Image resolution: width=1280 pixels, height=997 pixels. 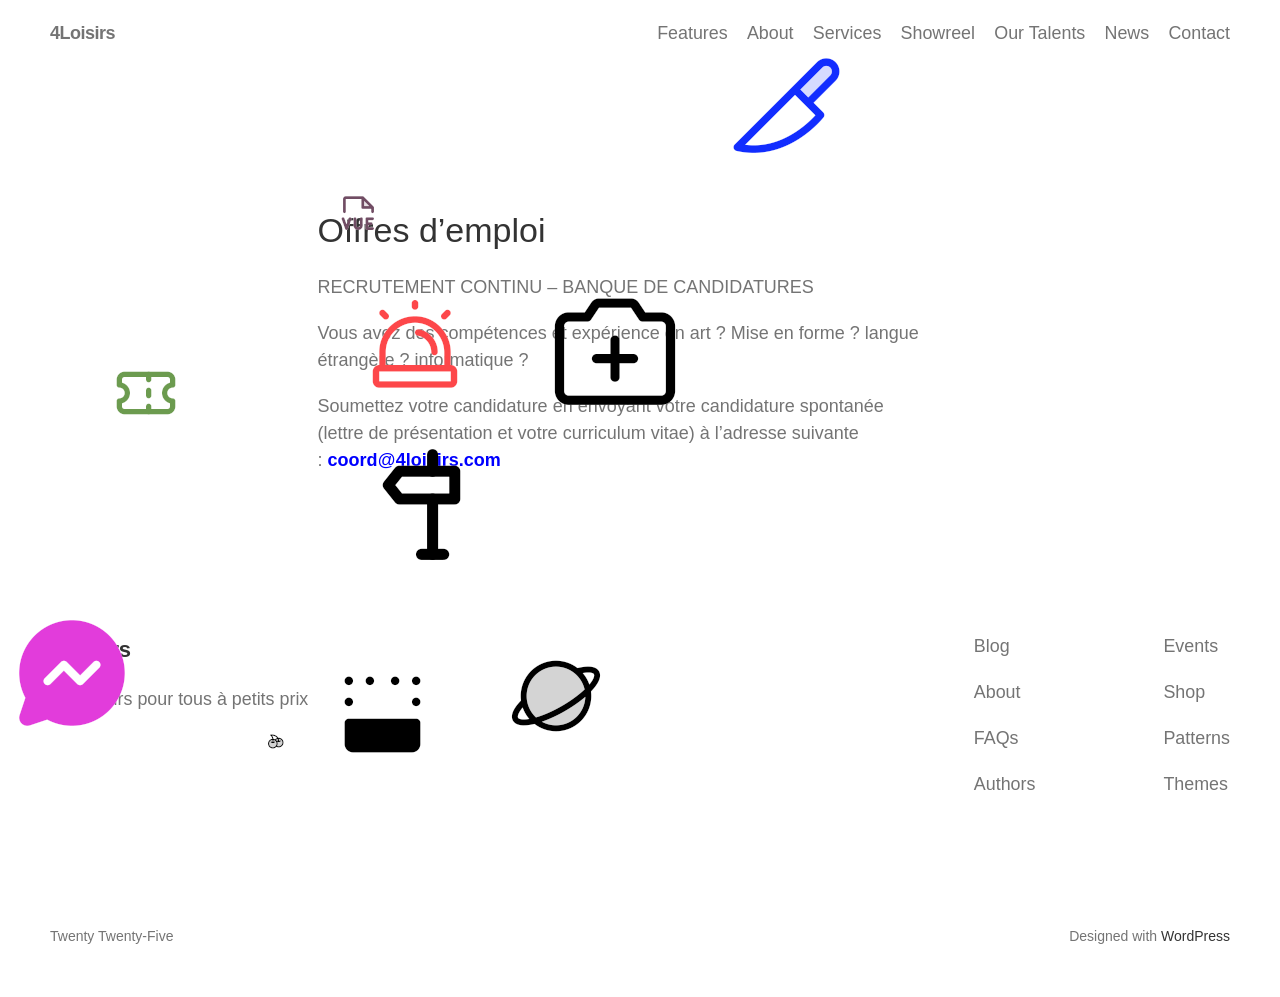 What do you see at coordinates (146, 393) in the screenshot?
I see `view your tickets or passes` at bounding box center [146, 393].